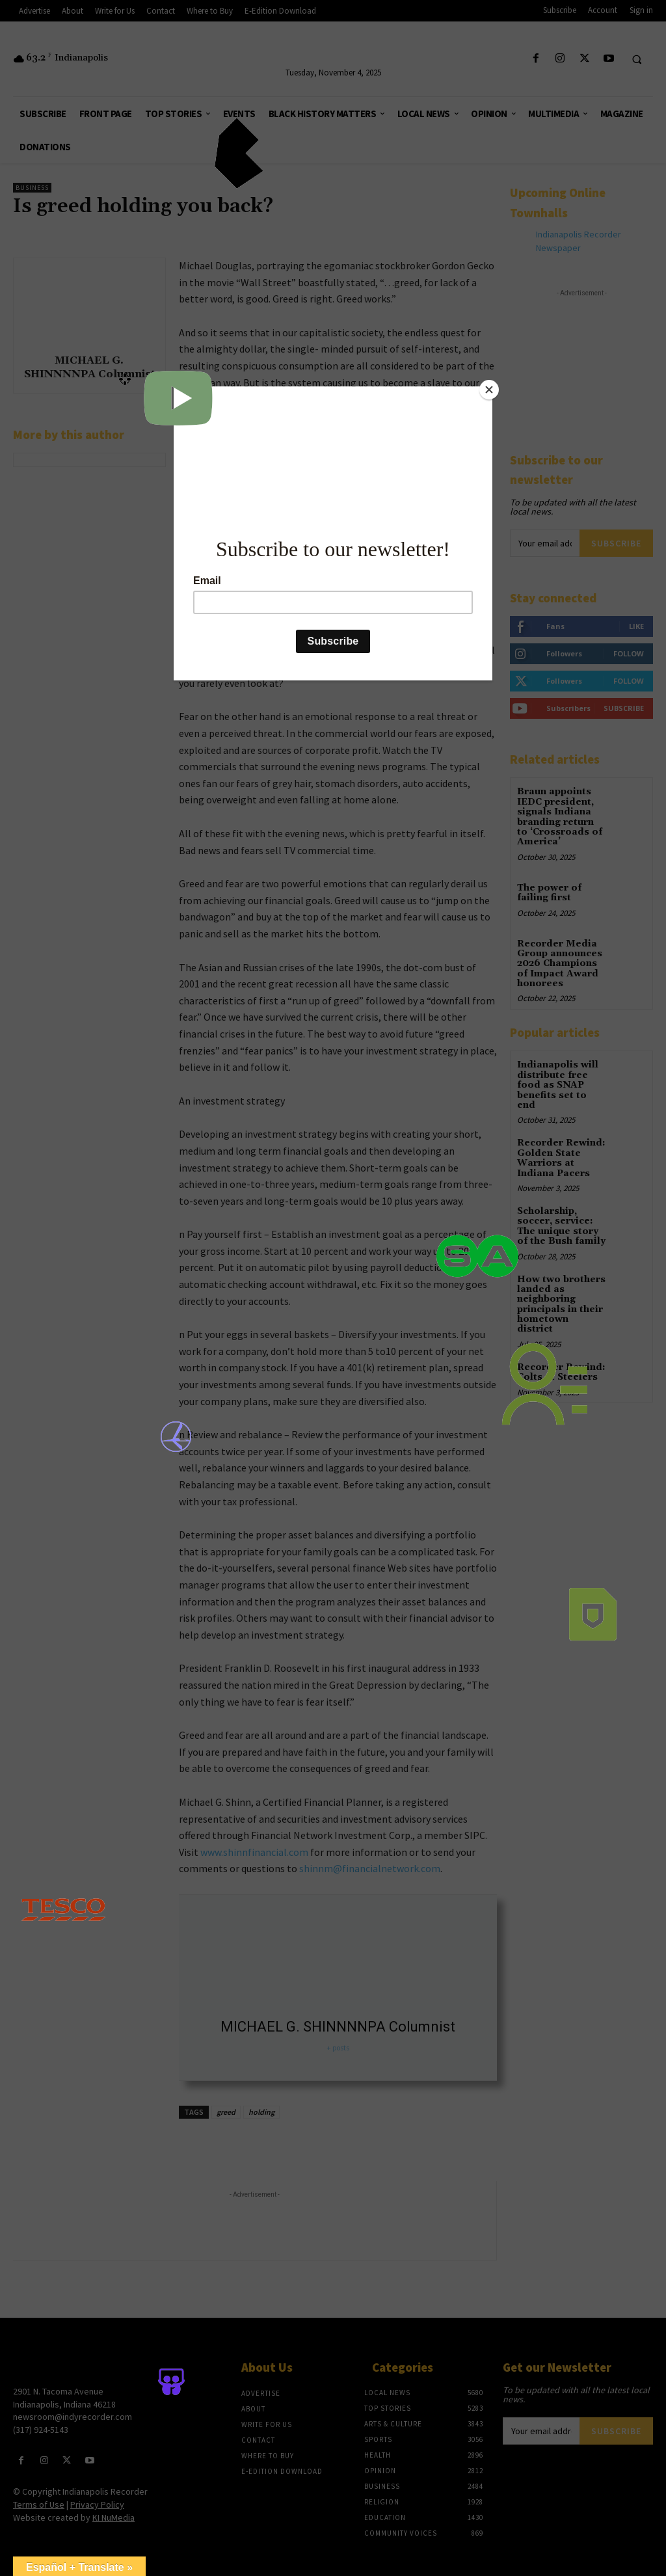 The height and width of the screenshot is (2576, 666). I want to click on open YouTube app, so click(178, 398).